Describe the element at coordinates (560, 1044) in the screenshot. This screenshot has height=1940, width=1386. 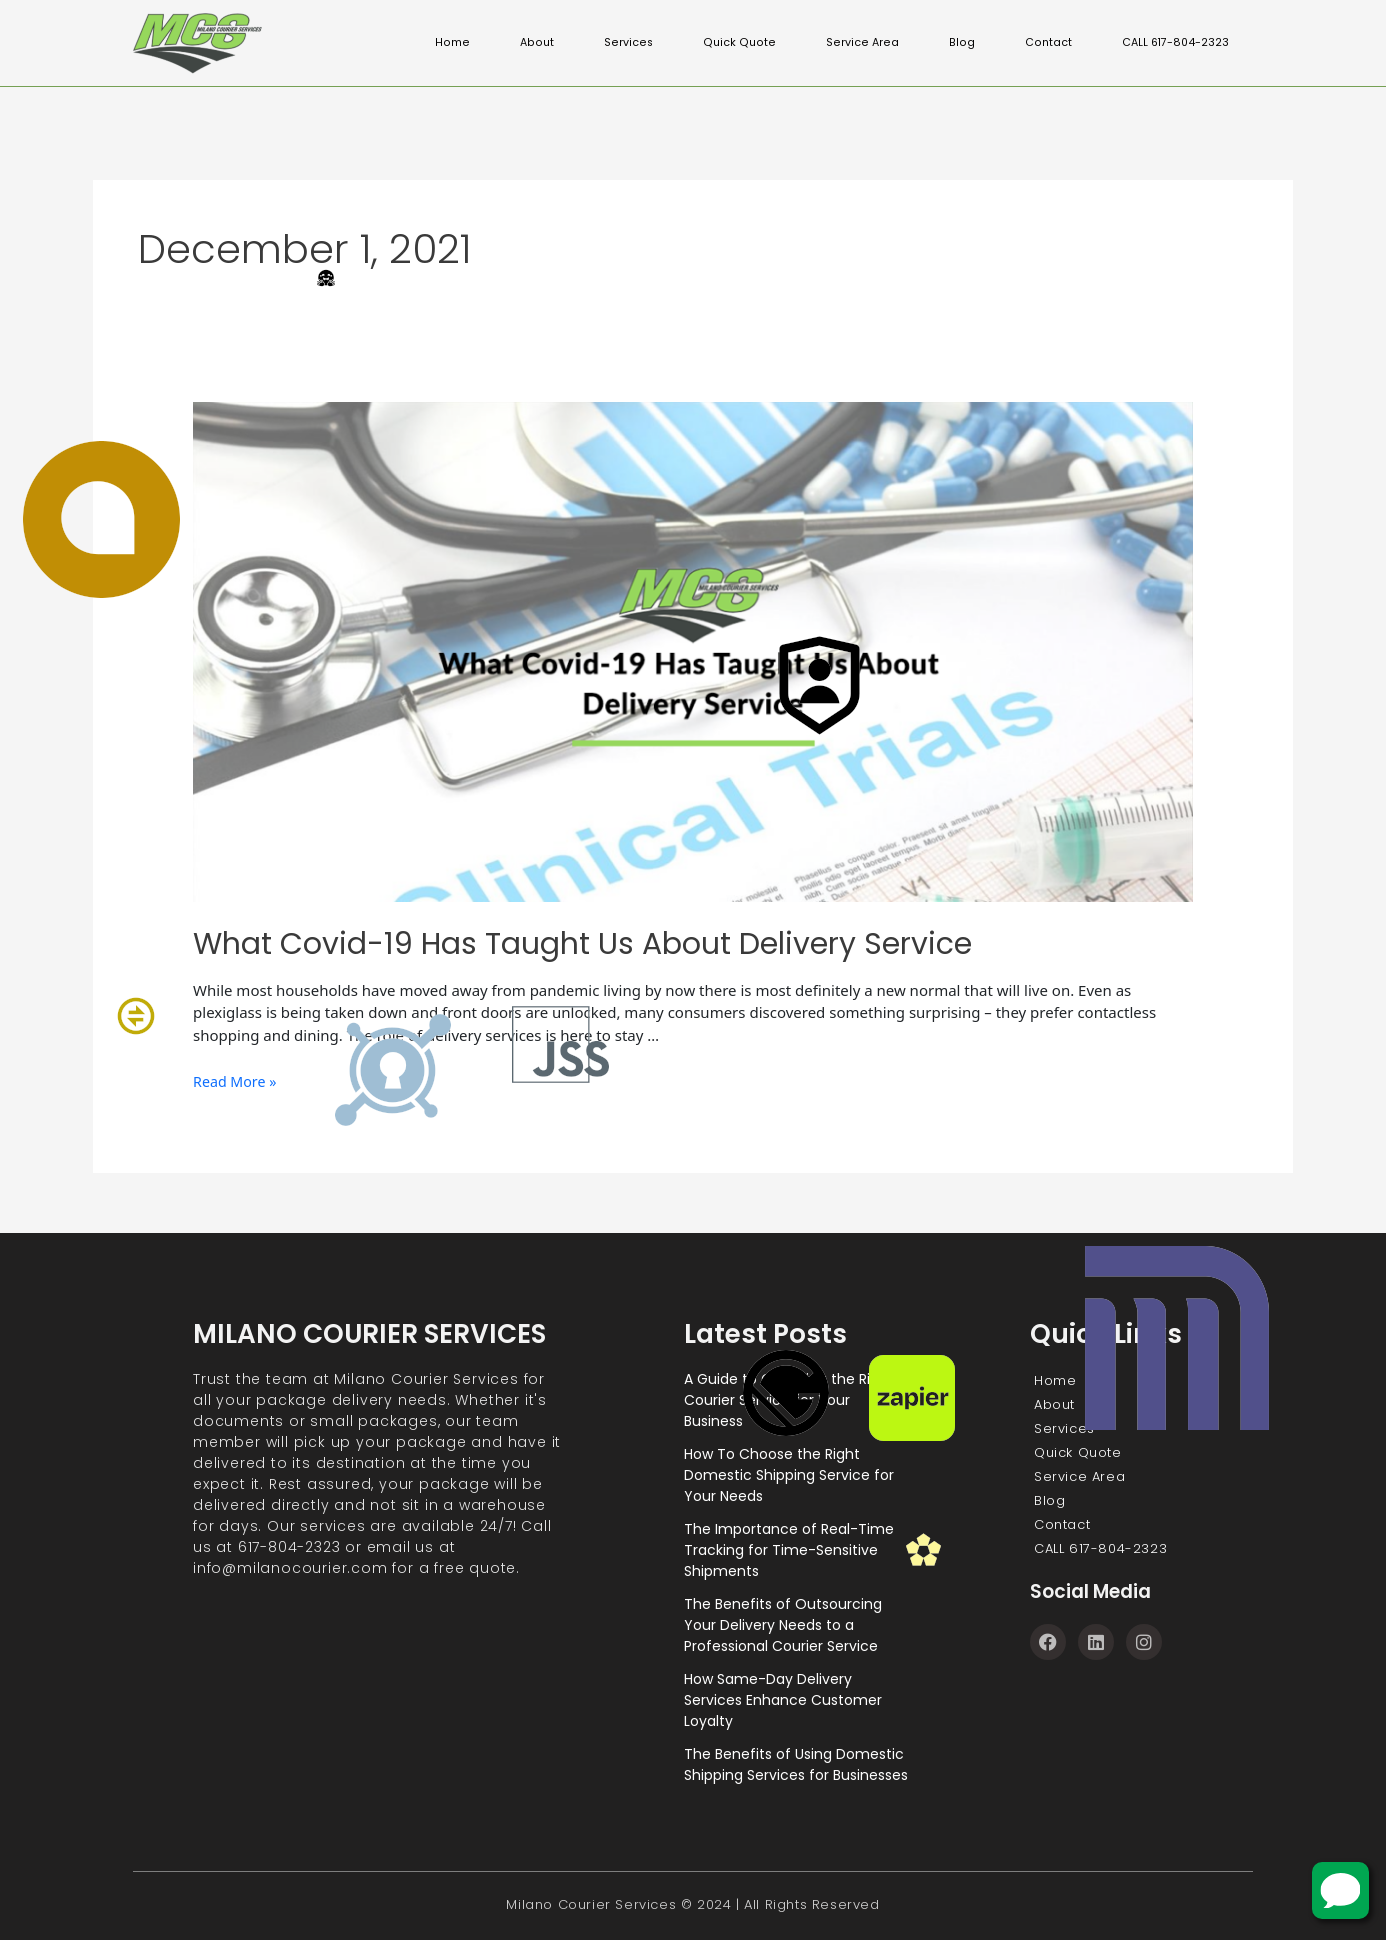
I see `JSS (JavaScript Style Sheets) library logo` at that location.